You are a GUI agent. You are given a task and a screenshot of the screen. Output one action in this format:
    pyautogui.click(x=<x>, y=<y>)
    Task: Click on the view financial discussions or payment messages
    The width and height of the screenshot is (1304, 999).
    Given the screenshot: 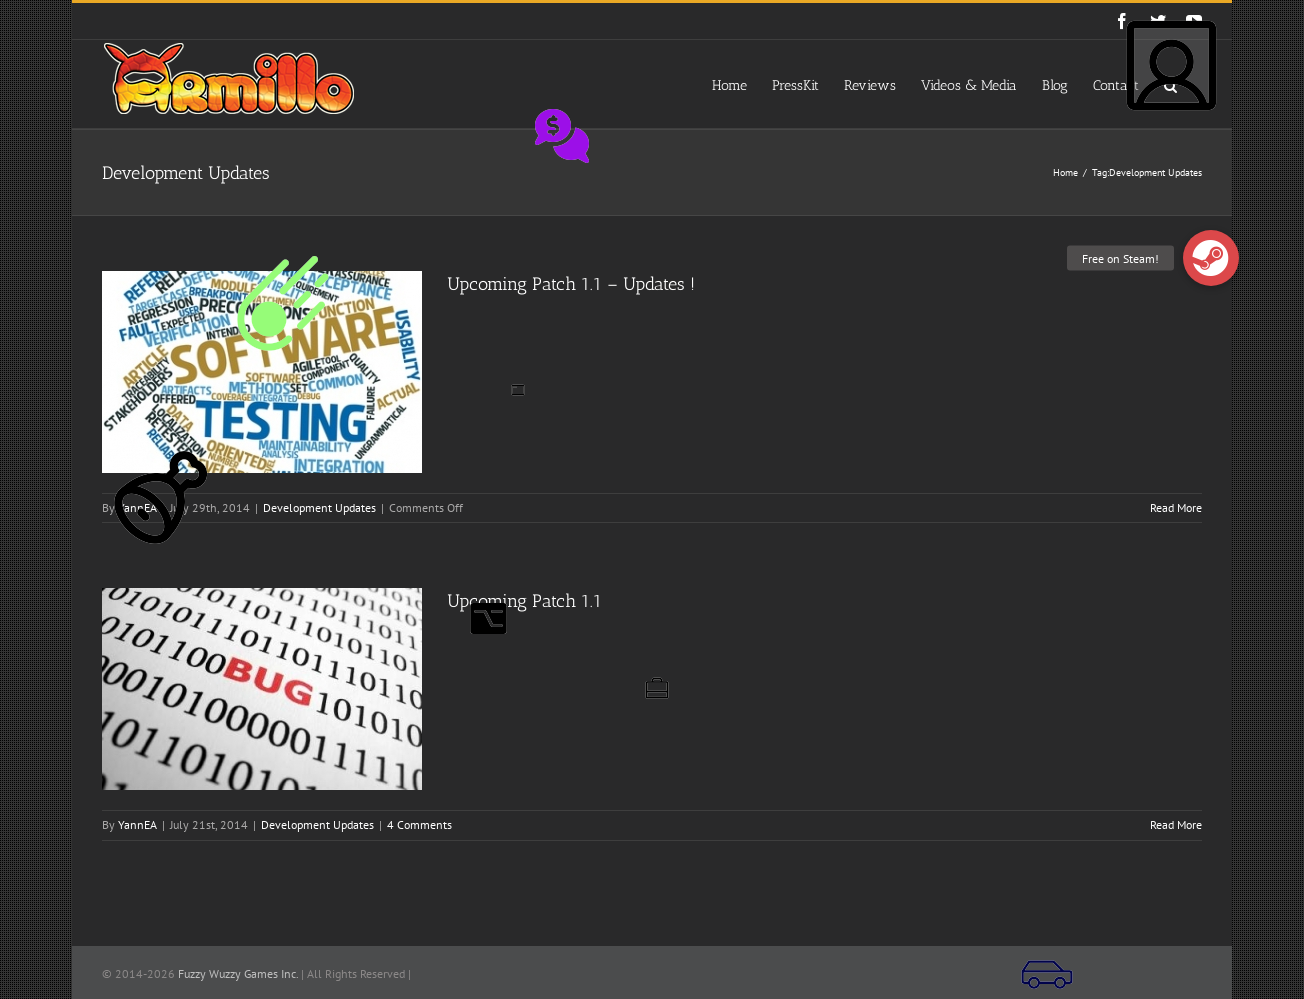 What is the action you would take?
    pyautogui.click(x=562, y=136)
    